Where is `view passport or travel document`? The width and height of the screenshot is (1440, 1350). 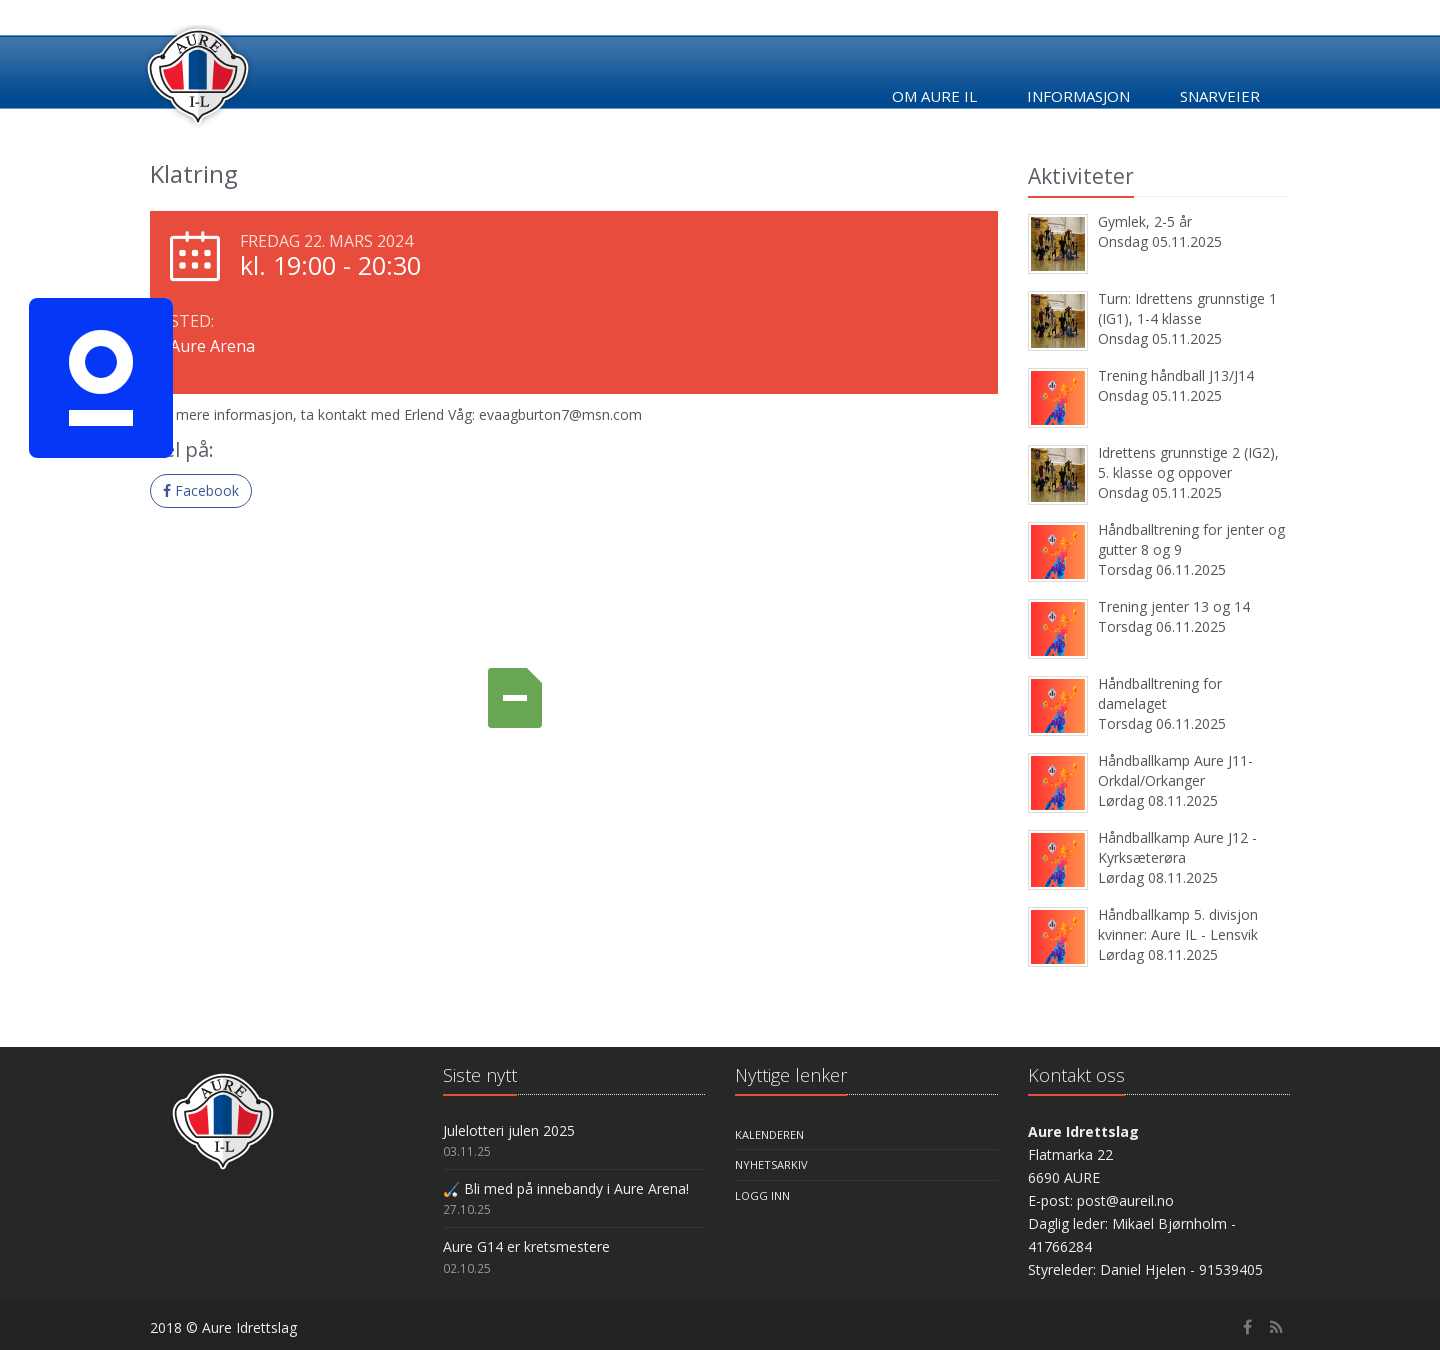
view passport or travel document is located at coordinates (101, 378).